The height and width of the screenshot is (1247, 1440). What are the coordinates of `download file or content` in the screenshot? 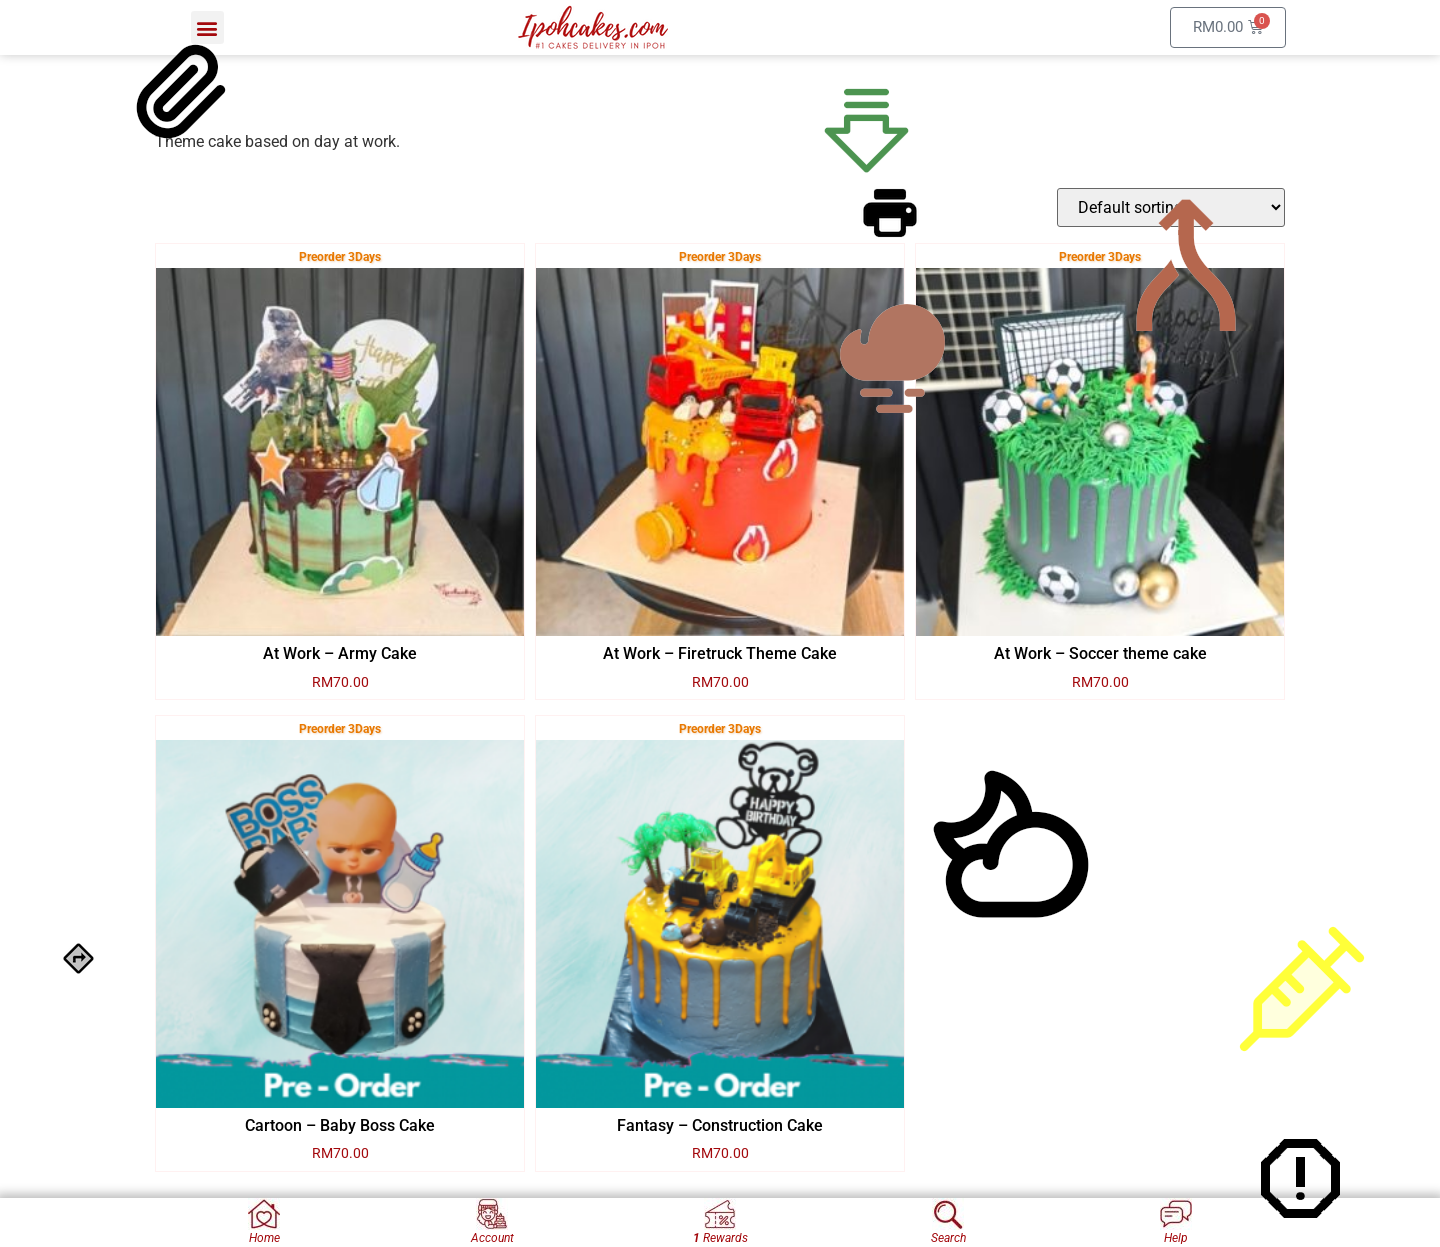 It's located at (866, 127).